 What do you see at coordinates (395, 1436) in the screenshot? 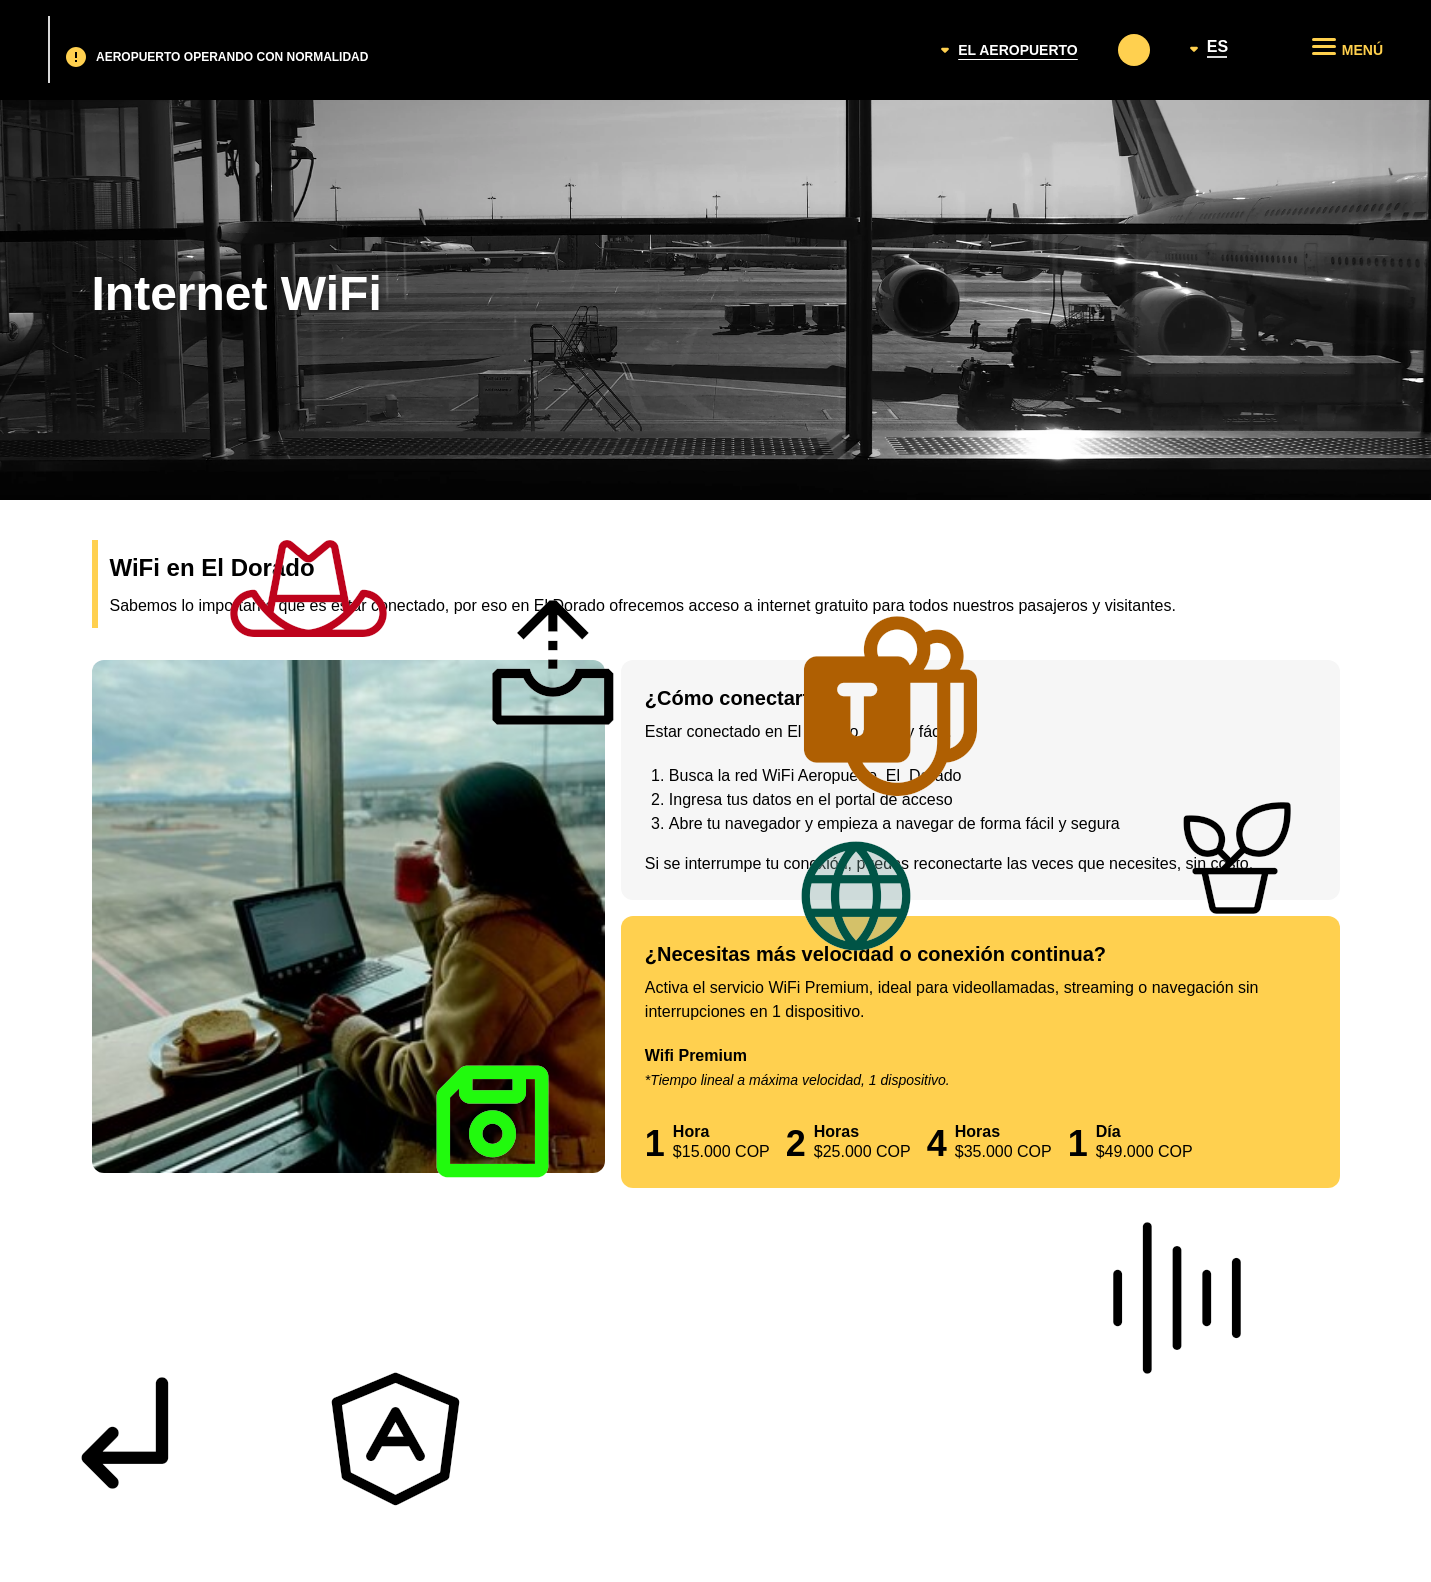
I see `Angular framework logo` at bounding box center [395, 1436].